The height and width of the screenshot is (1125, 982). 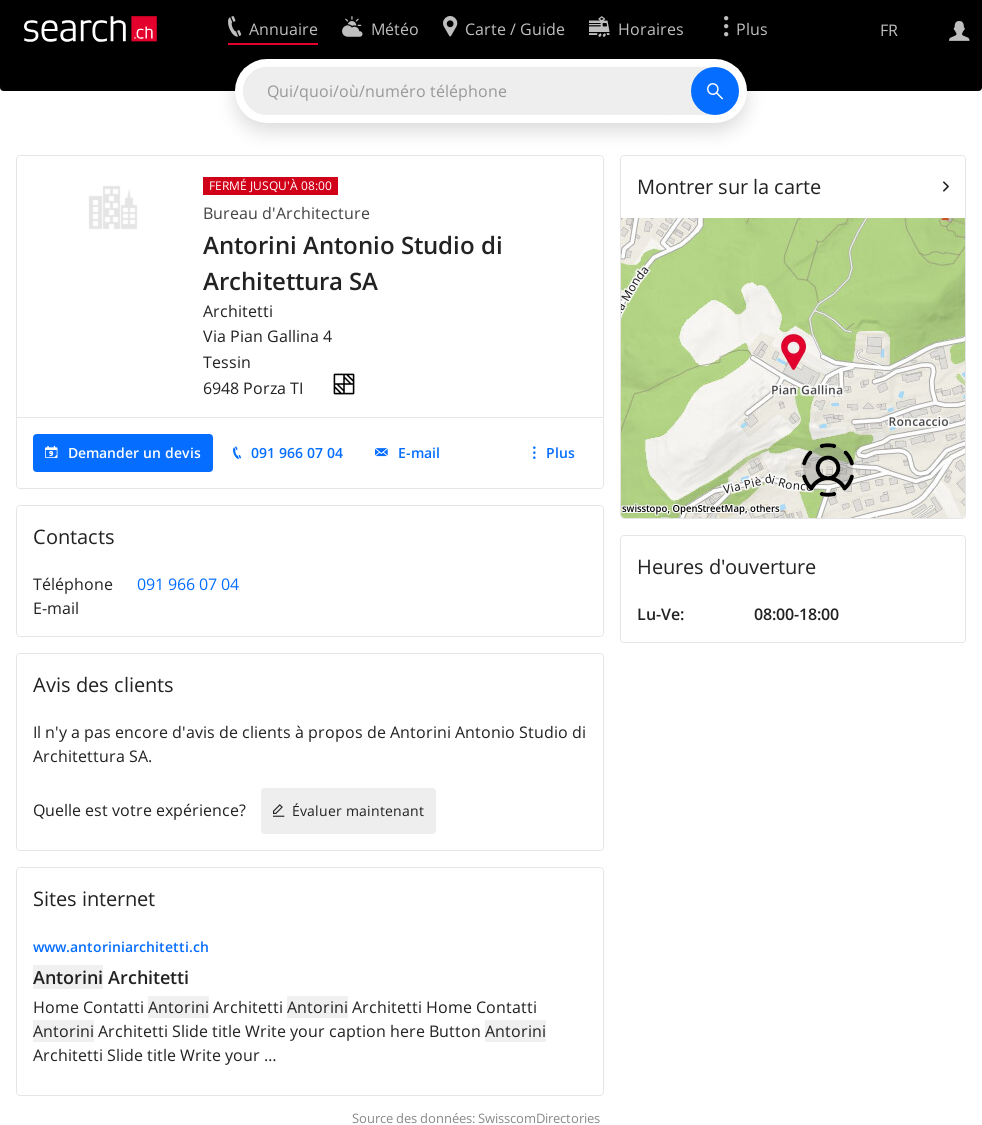 What do you see at coordinates (344, 384) in the screenshot?
I see `indicates transparency or no background in image editing` at bounding box center [344, 384].